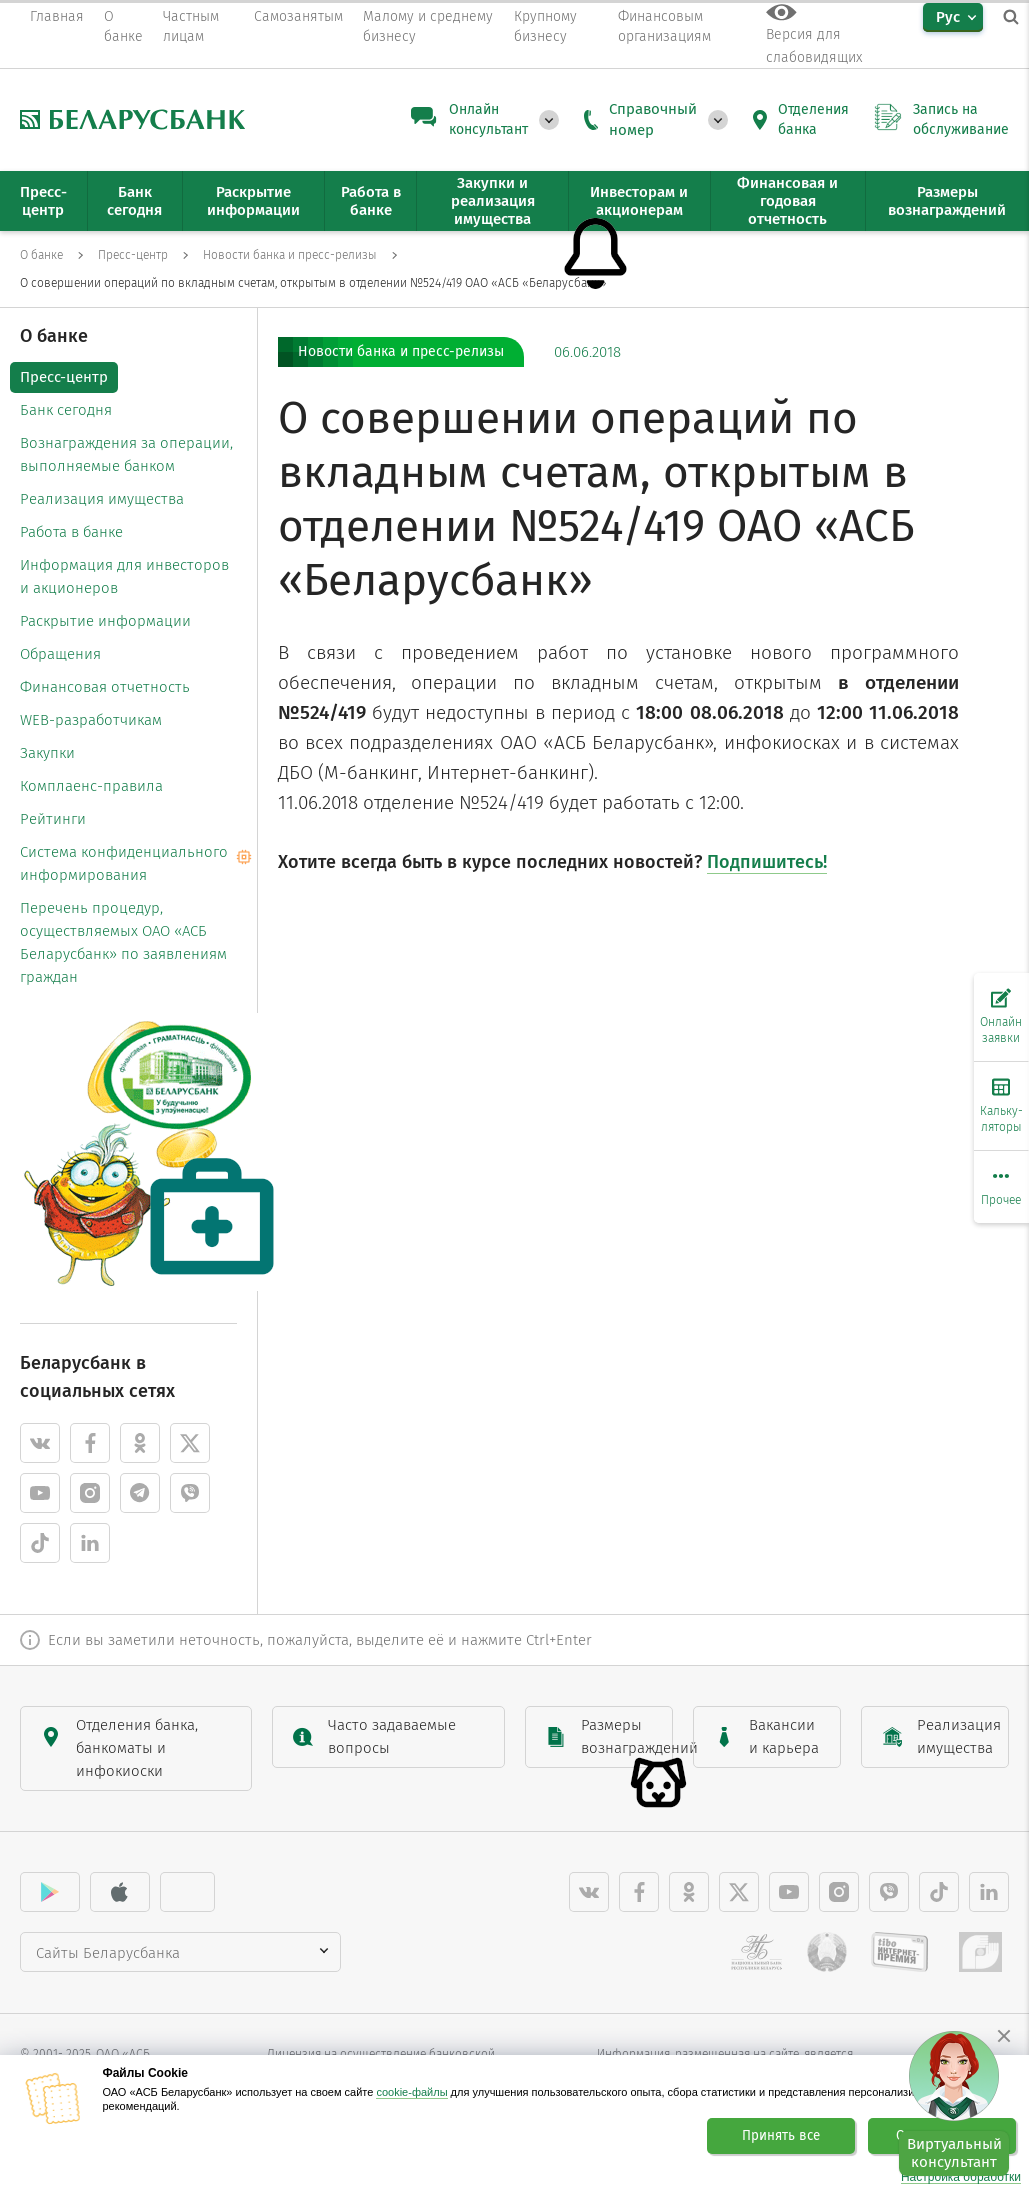 Image resolution: width=1029 pixels, height=2196 pixels. Describe the element at coordinates (595, 253) in the screenshot. I see `view notifications` at that location.